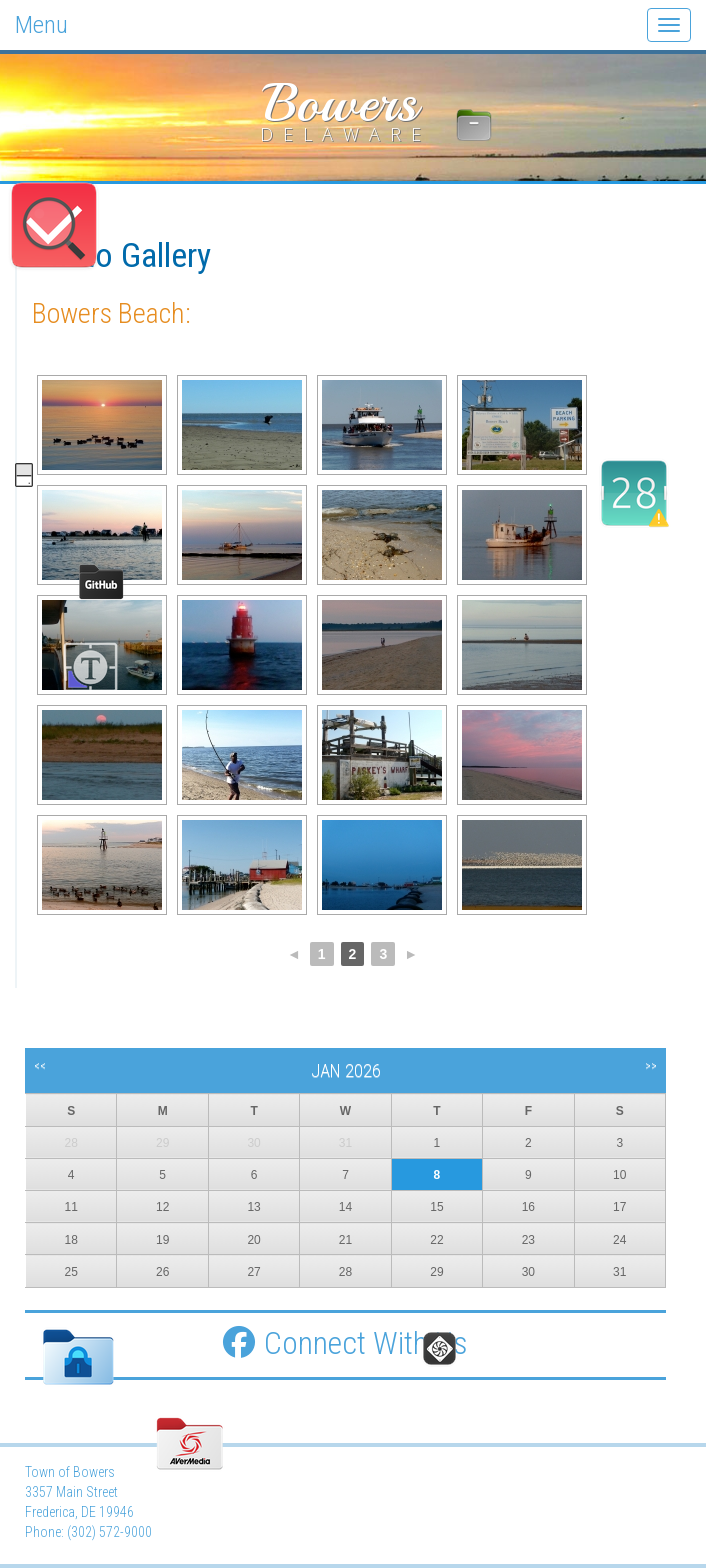  I want to click on access text generator tools in iMovie, so click(90, 667).